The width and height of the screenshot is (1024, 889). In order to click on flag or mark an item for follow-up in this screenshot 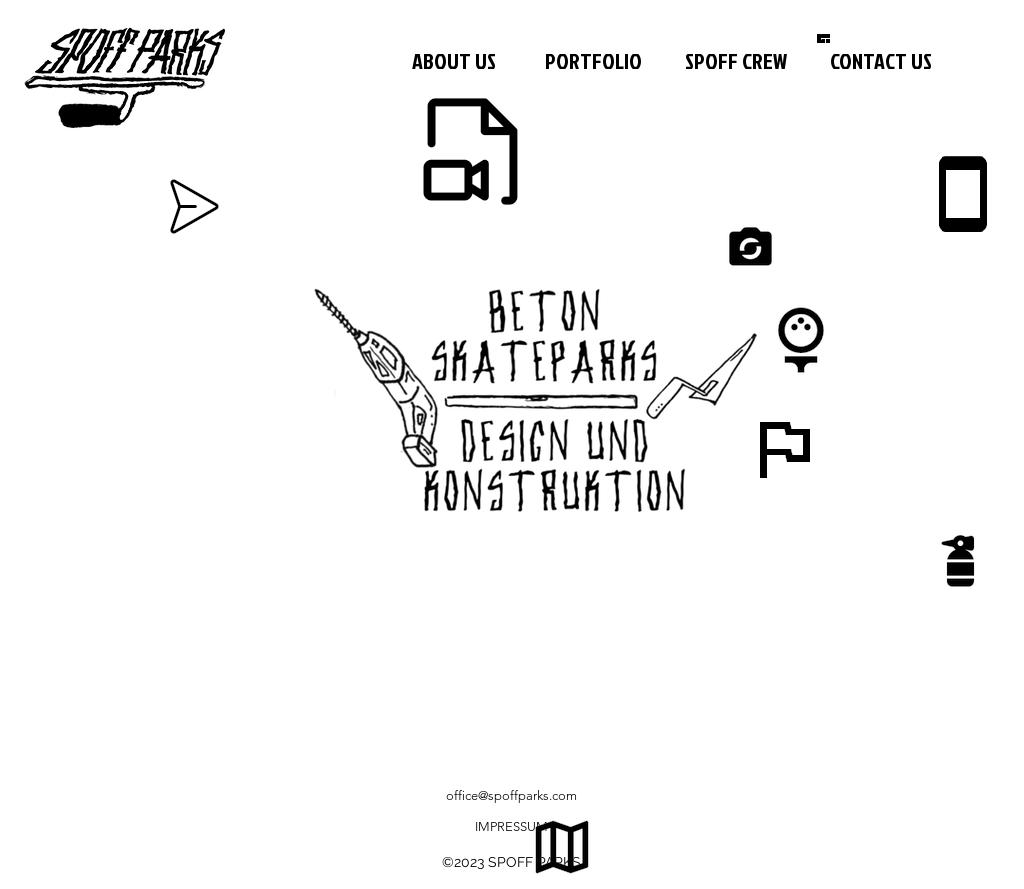, I will do `click(783, 448)`.